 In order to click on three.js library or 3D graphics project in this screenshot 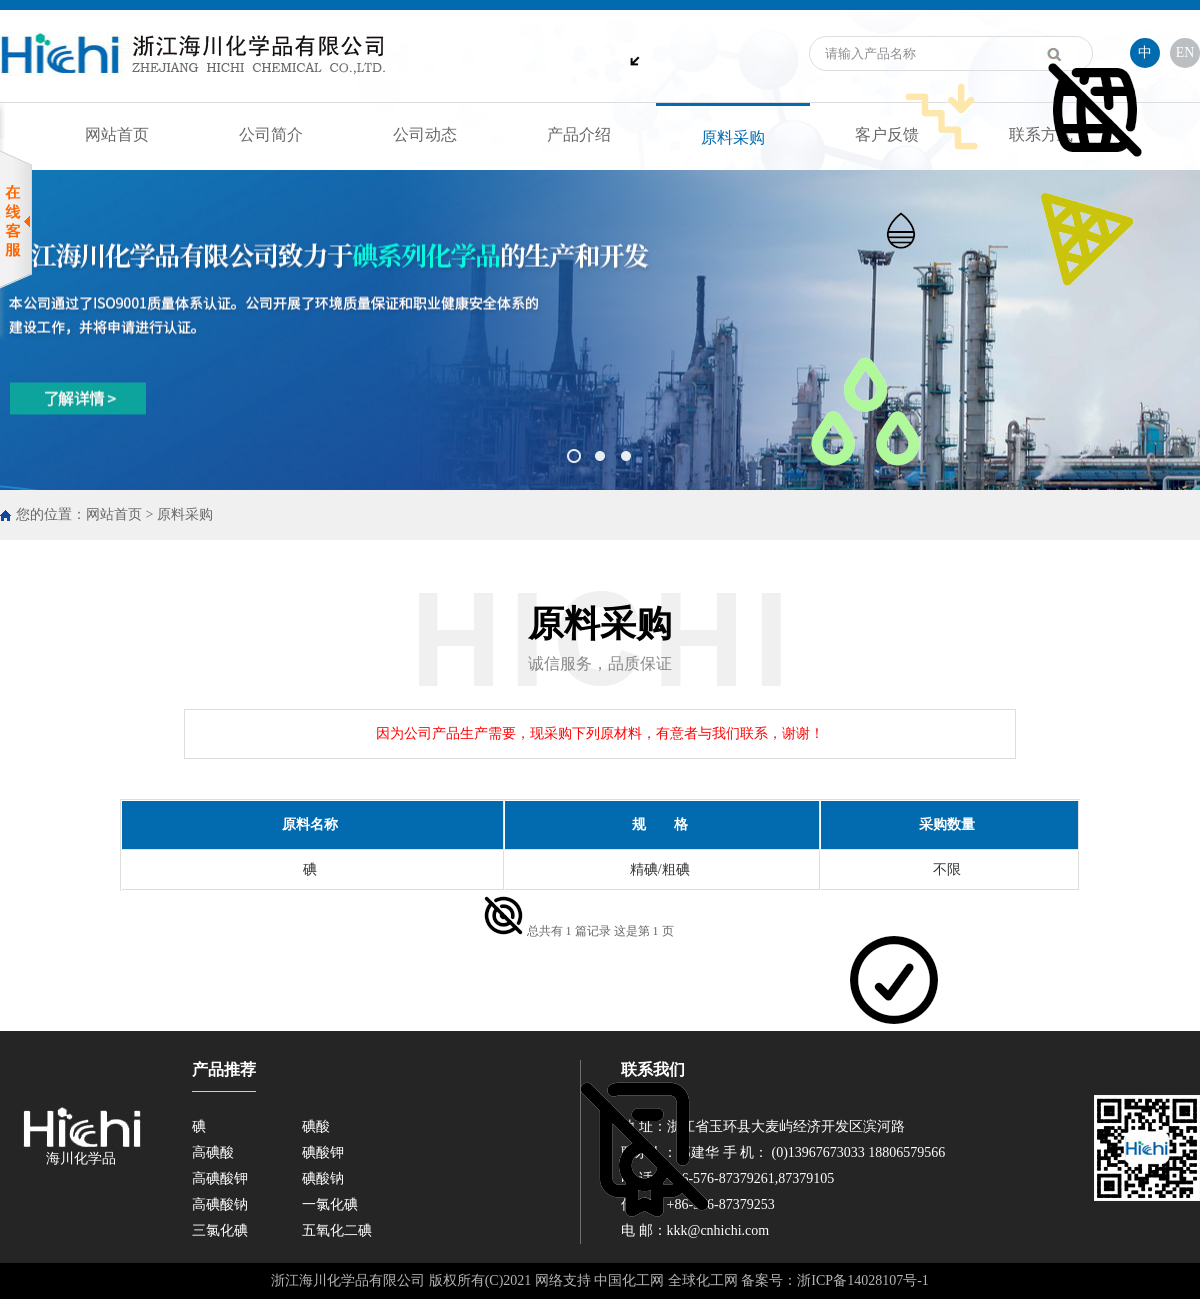, I will do `click(1085, 237)`.